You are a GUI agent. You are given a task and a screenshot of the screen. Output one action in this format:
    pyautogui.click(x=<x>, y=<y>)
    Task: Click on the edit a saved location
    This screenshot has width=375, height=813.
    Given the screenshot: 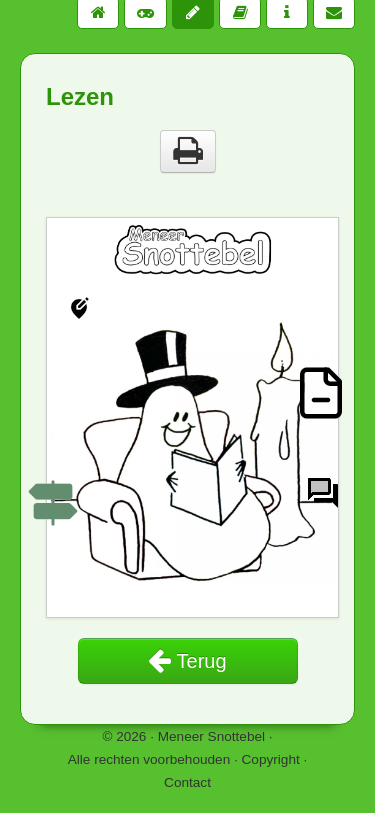 What is the action you would take?
    pyautogui.click(x=79, y=309)
    